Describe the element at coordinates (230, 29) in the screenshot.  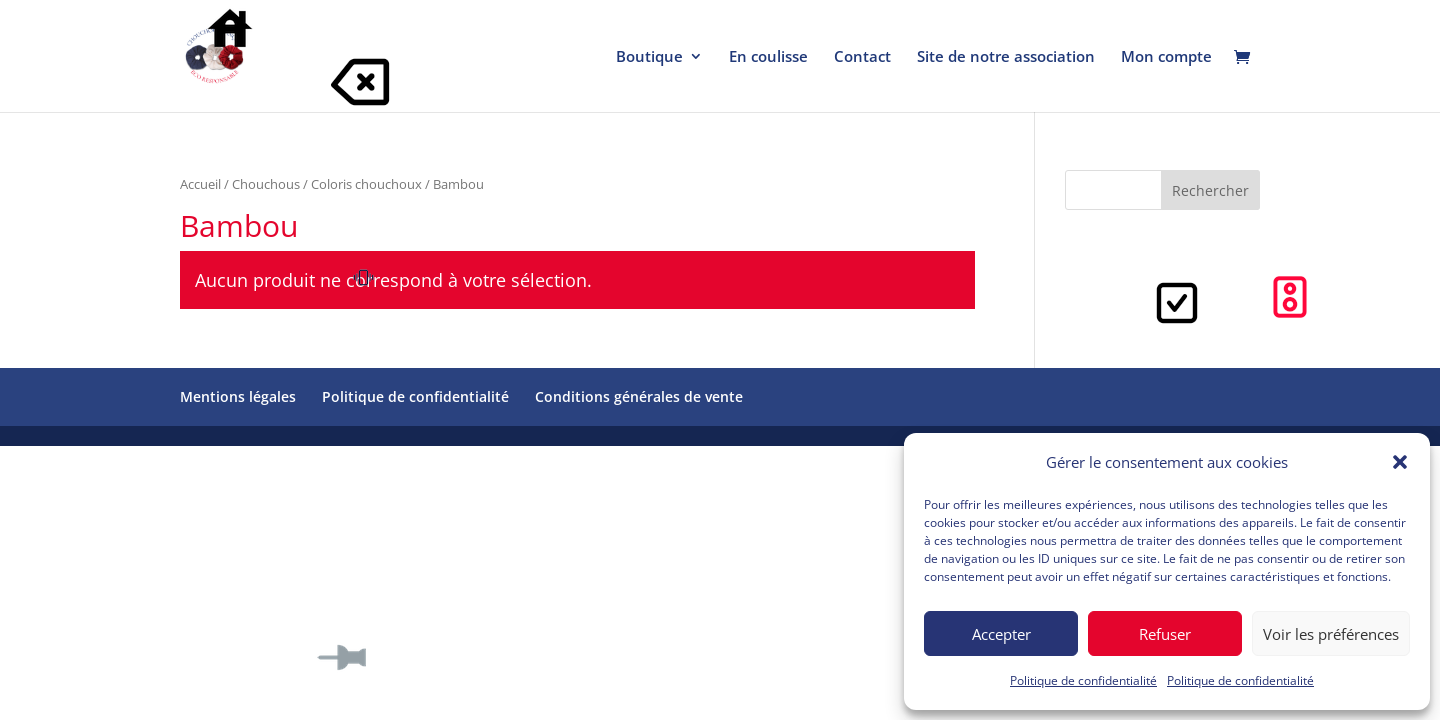
I see `go to home screen` at that location.